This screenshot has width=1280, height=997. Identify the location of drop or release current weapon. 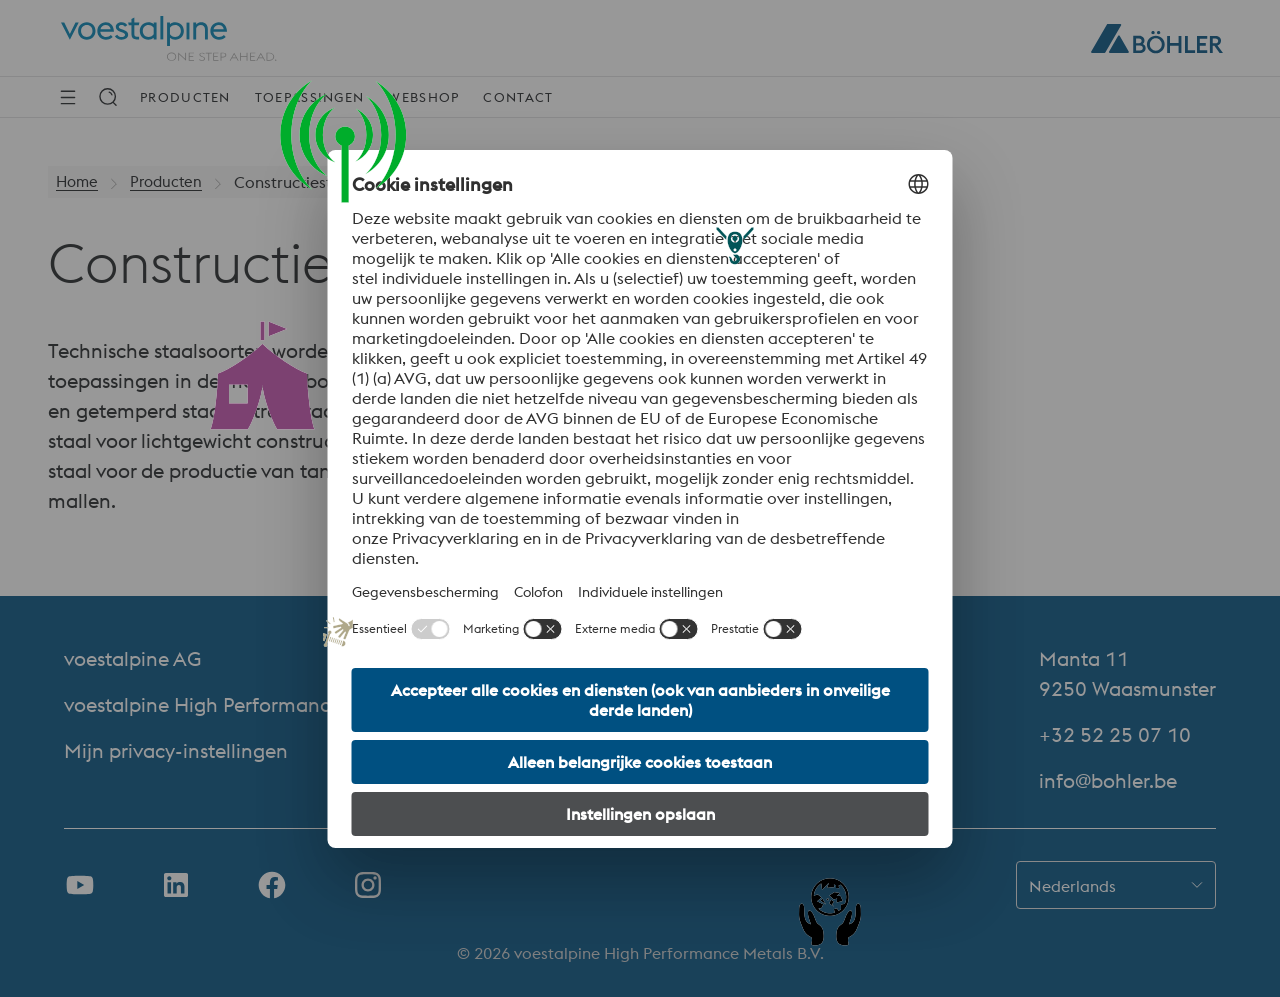
(338, 632).